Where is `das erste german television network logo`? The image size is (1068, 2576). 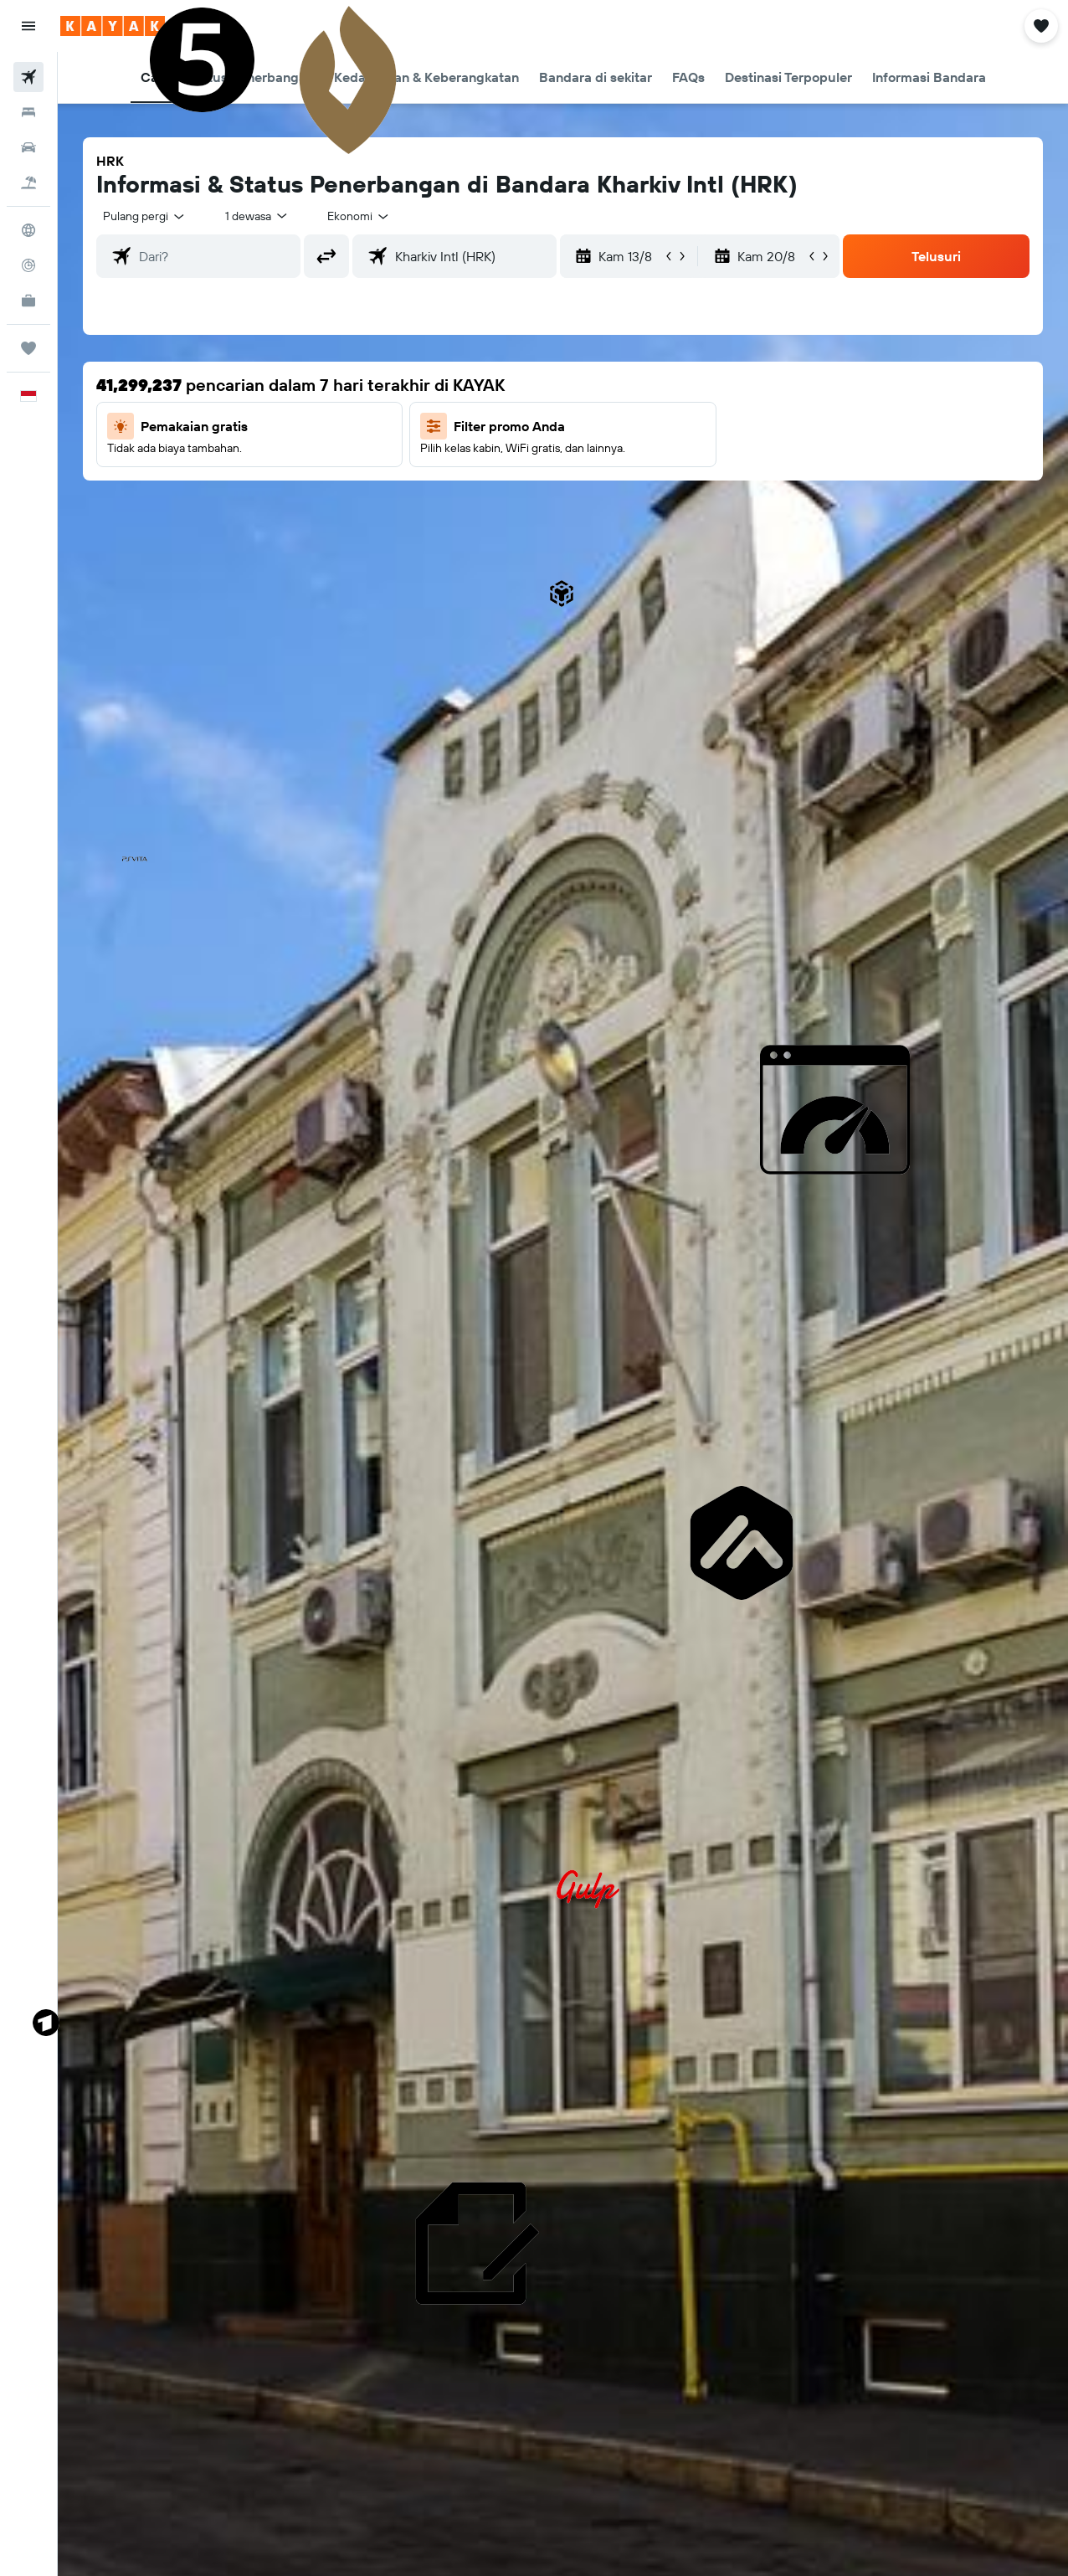
das erste german television network logo is located at coordinates (46, 2023).